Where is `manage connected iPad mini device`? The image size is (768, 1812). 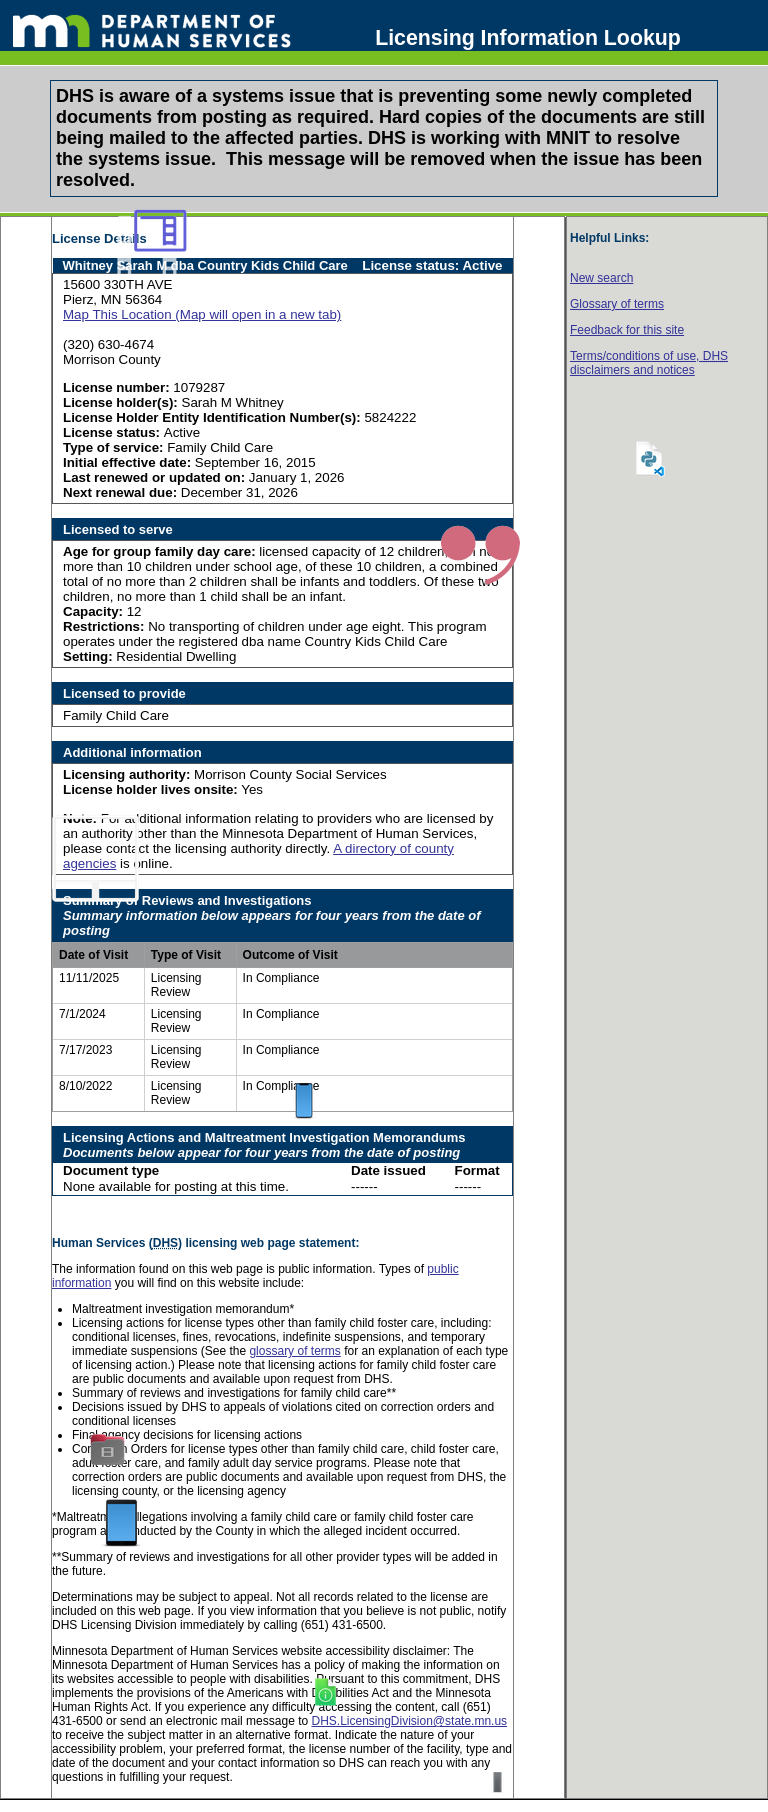
manage connected iPad mini device is located at coordinates (121, 1518).